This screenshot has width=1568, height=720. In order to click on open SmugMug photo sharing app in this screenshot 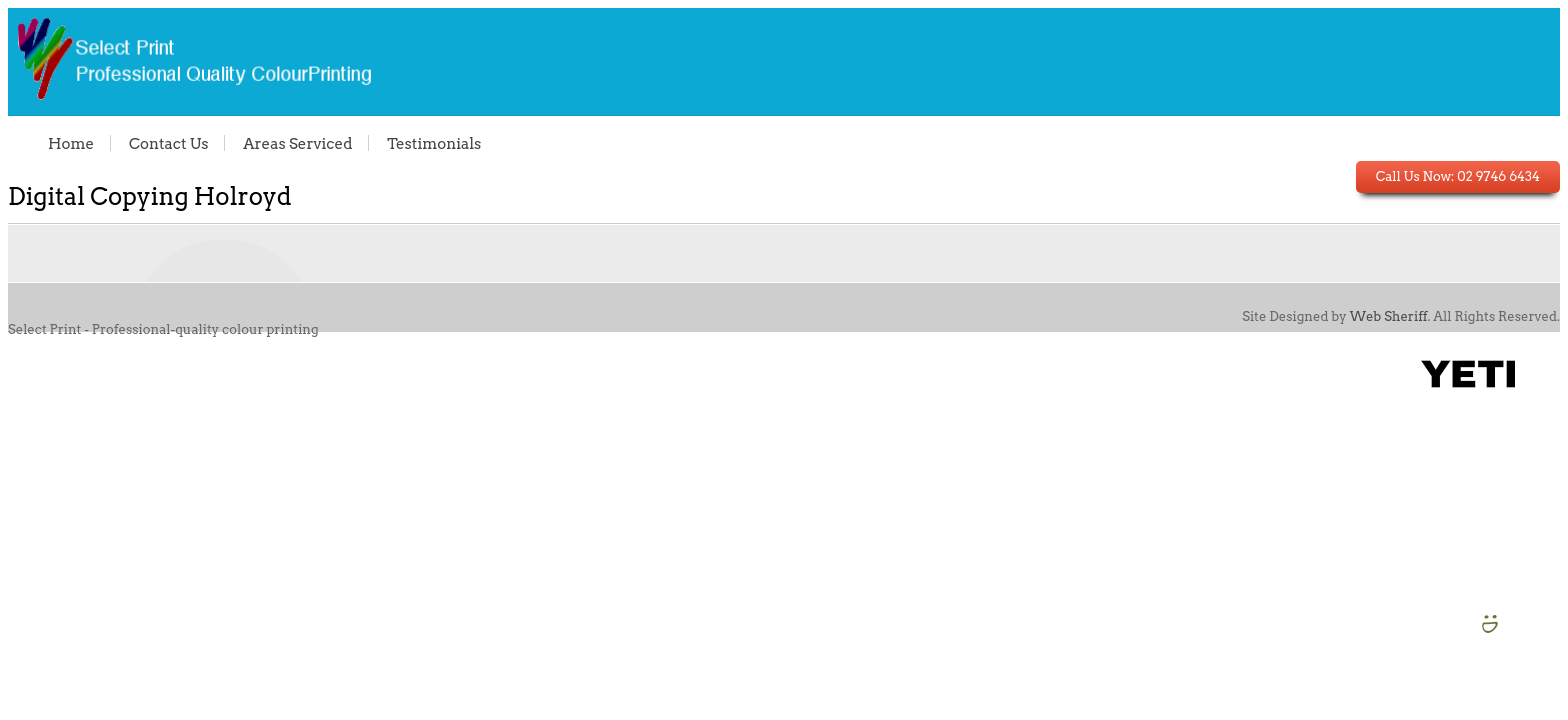, I will do `click(1490, 624)`.